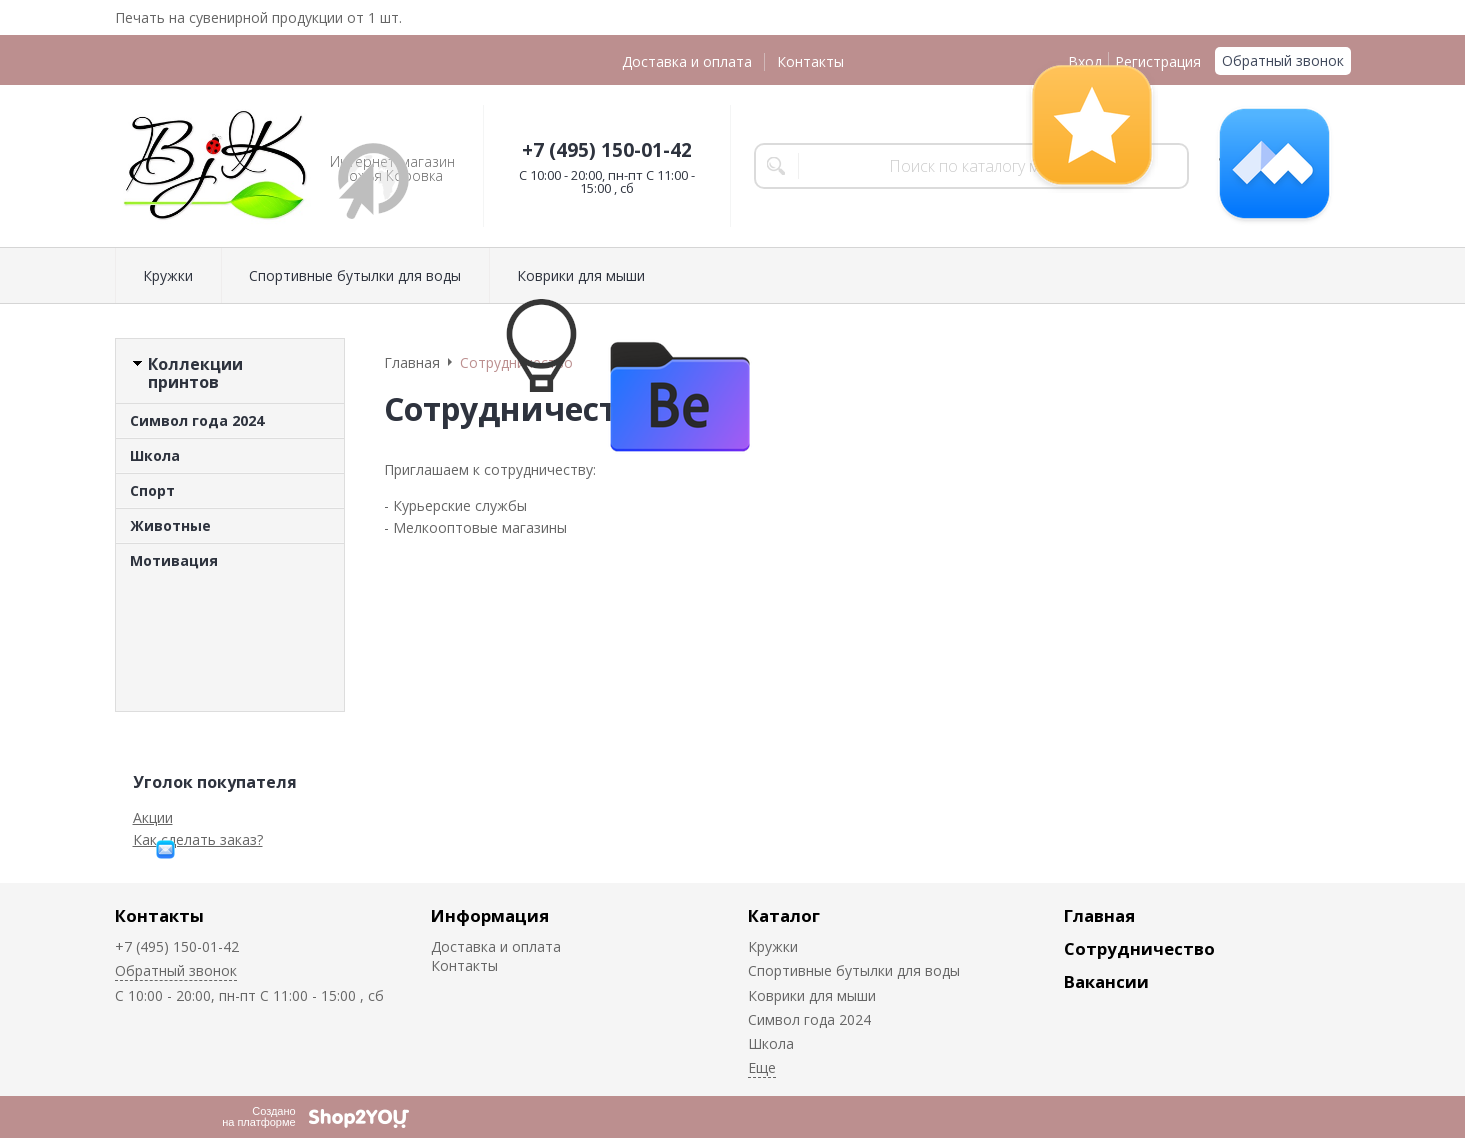 This screenshot has width=1465, height=1138. Describe the element at coordinates (679, 400) in the screenshot. I see `open your Behance projects folder` at that location.